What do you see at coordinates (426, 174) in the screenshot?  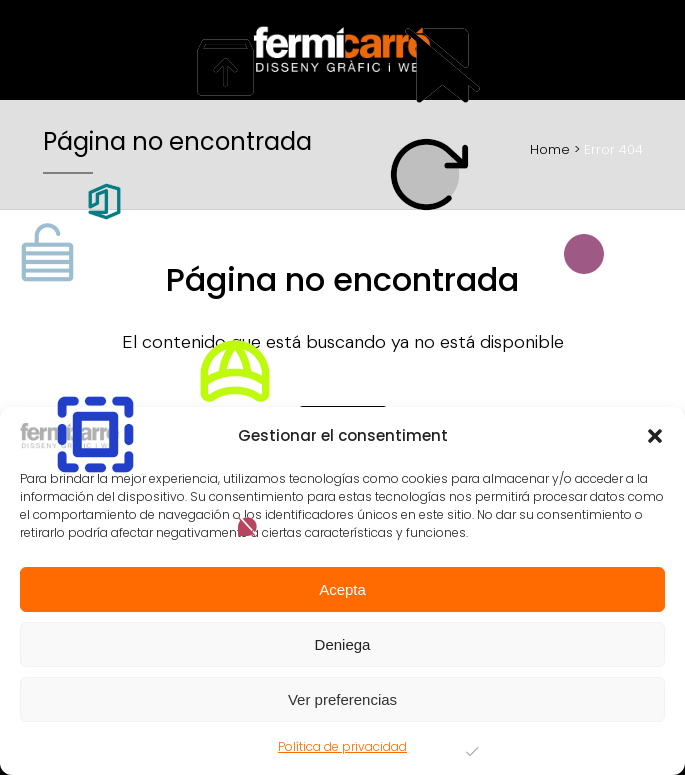 I see `refresh or reload content` at bounding box center [426, 174].